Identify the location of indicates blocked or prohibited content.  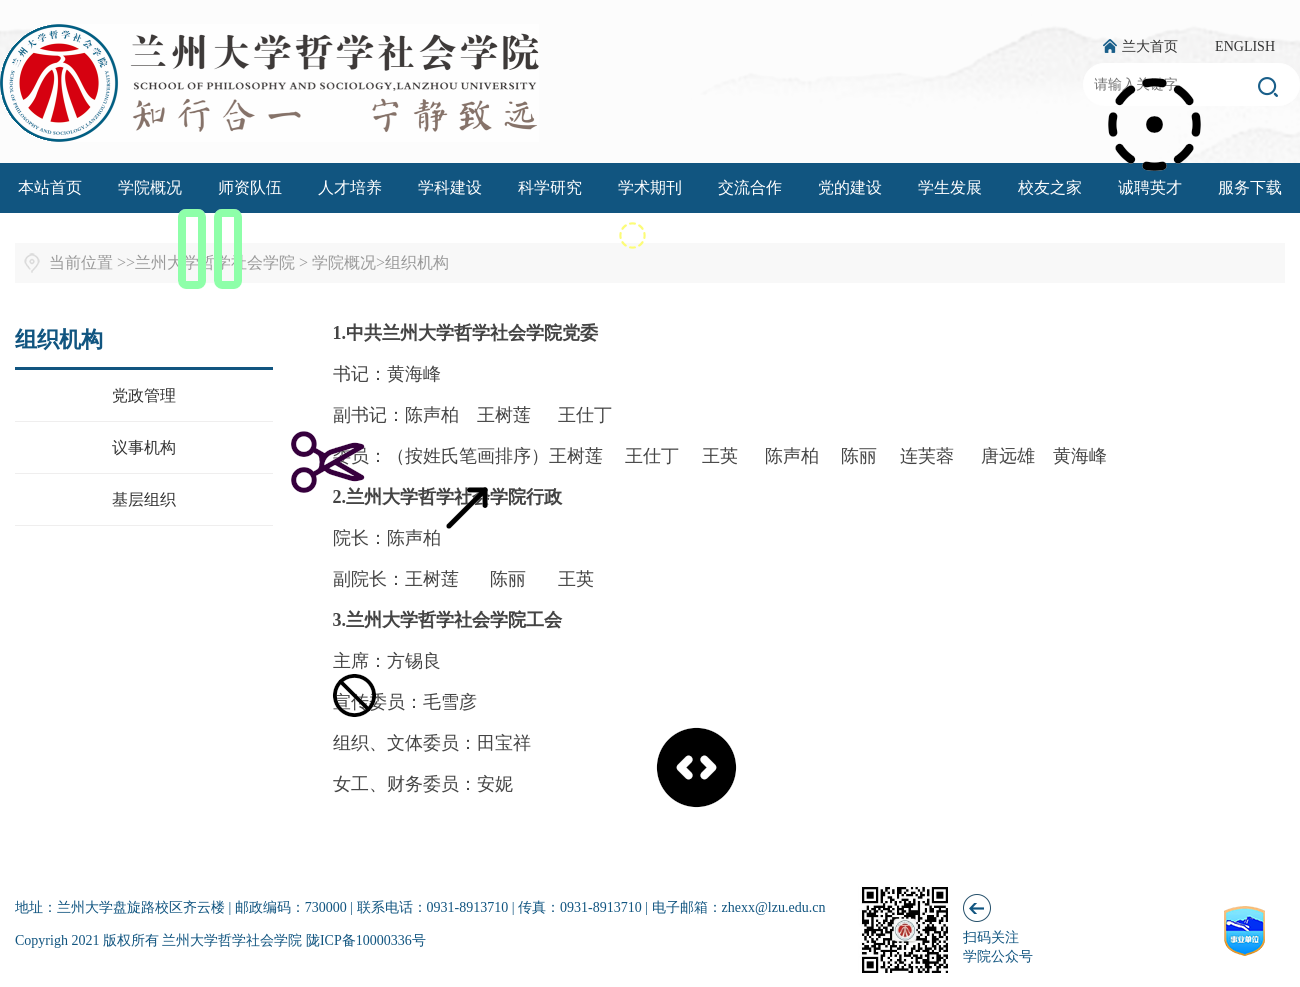
(354, 695).